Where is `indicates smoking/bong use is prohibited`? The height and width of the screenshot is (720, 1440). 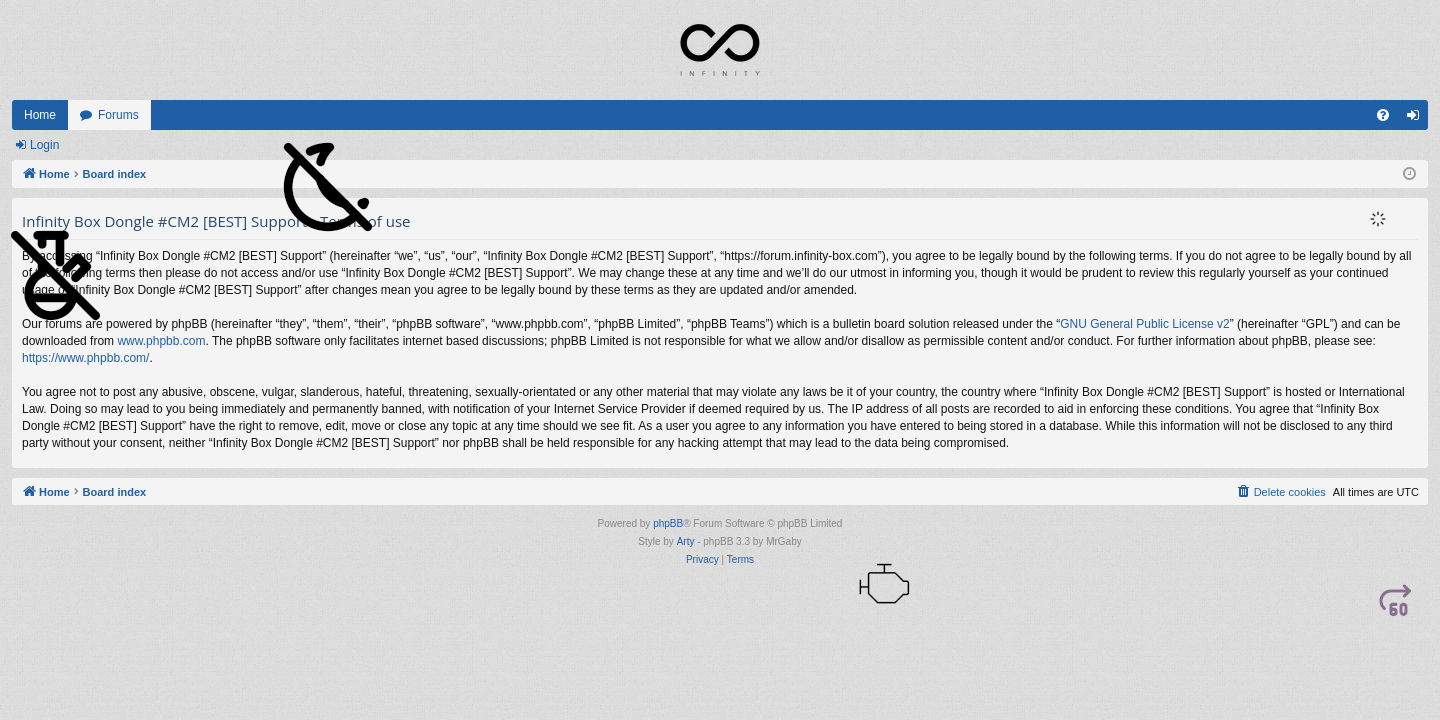
indicates smoking/bong use is prohibited is located at coordinates (55, 275).